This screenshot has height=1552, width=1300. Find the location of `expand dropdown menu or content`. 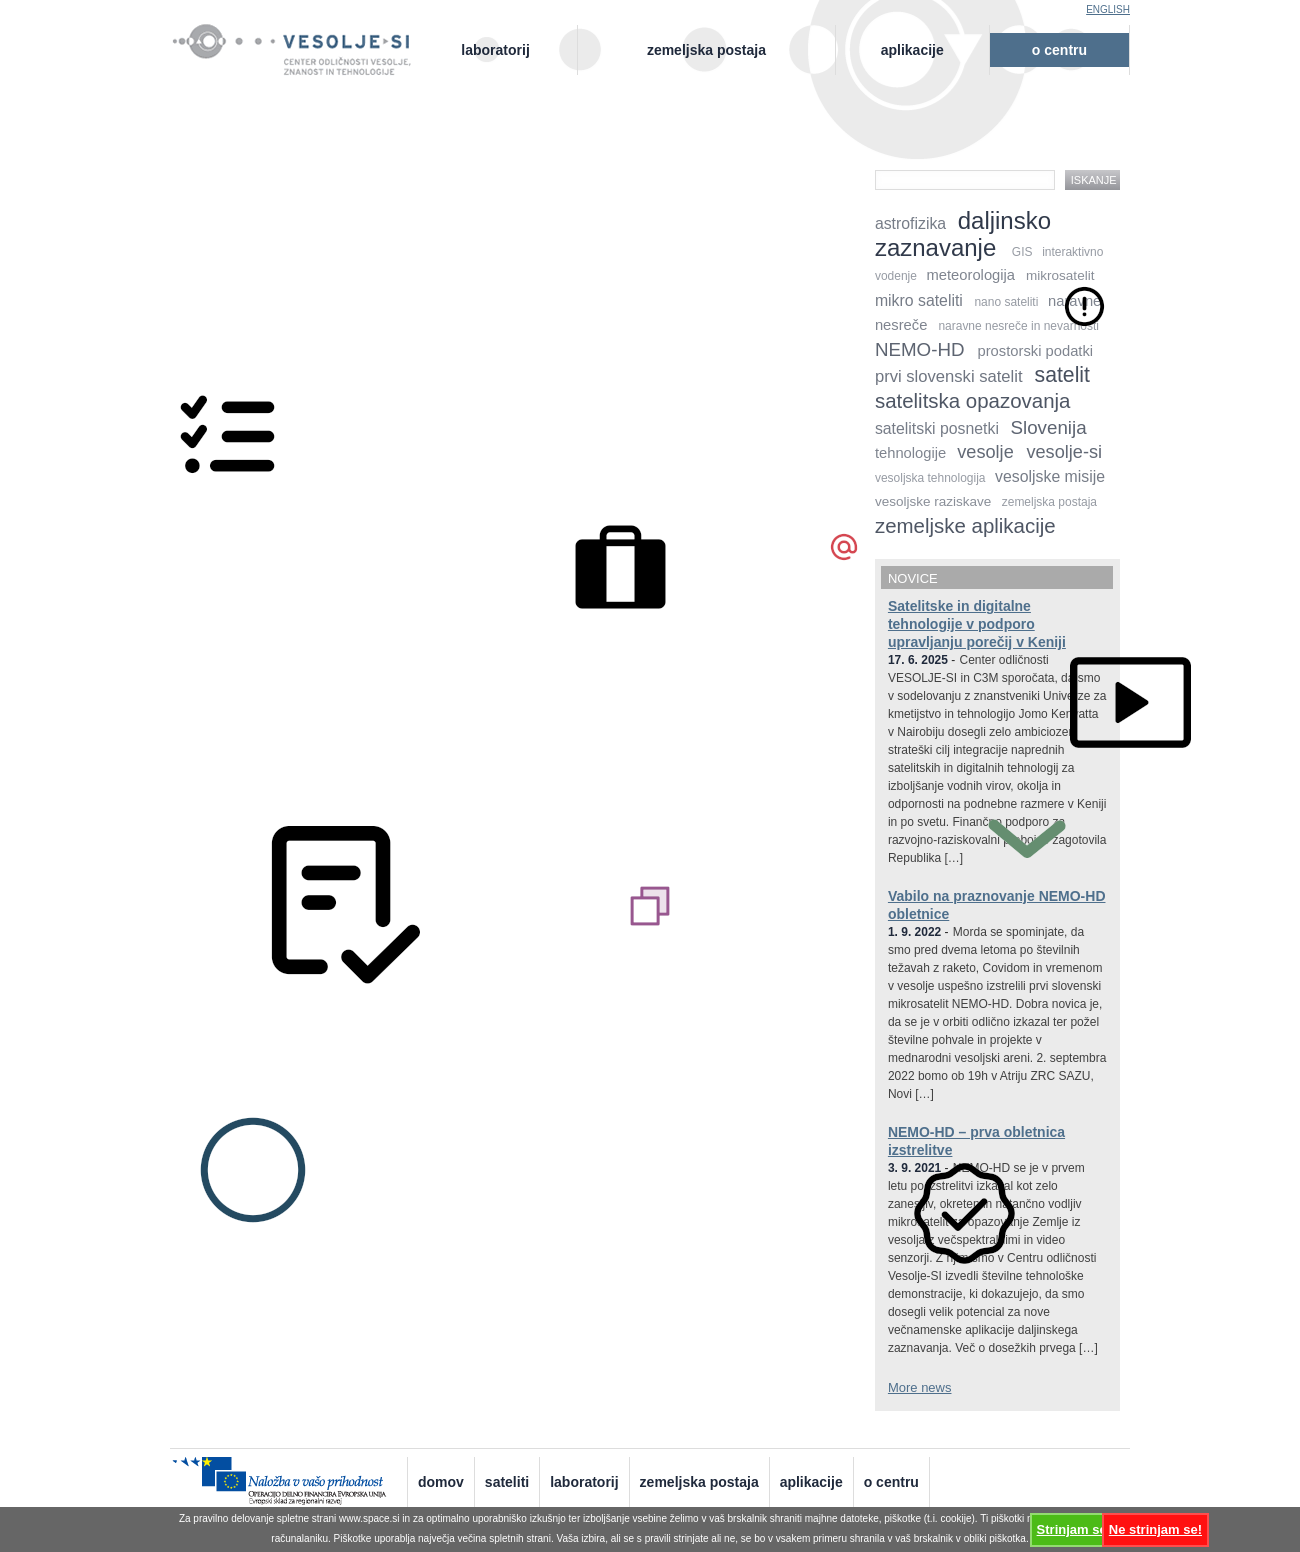

expand dropdown menu or content is located at coordinates (1027, 836).